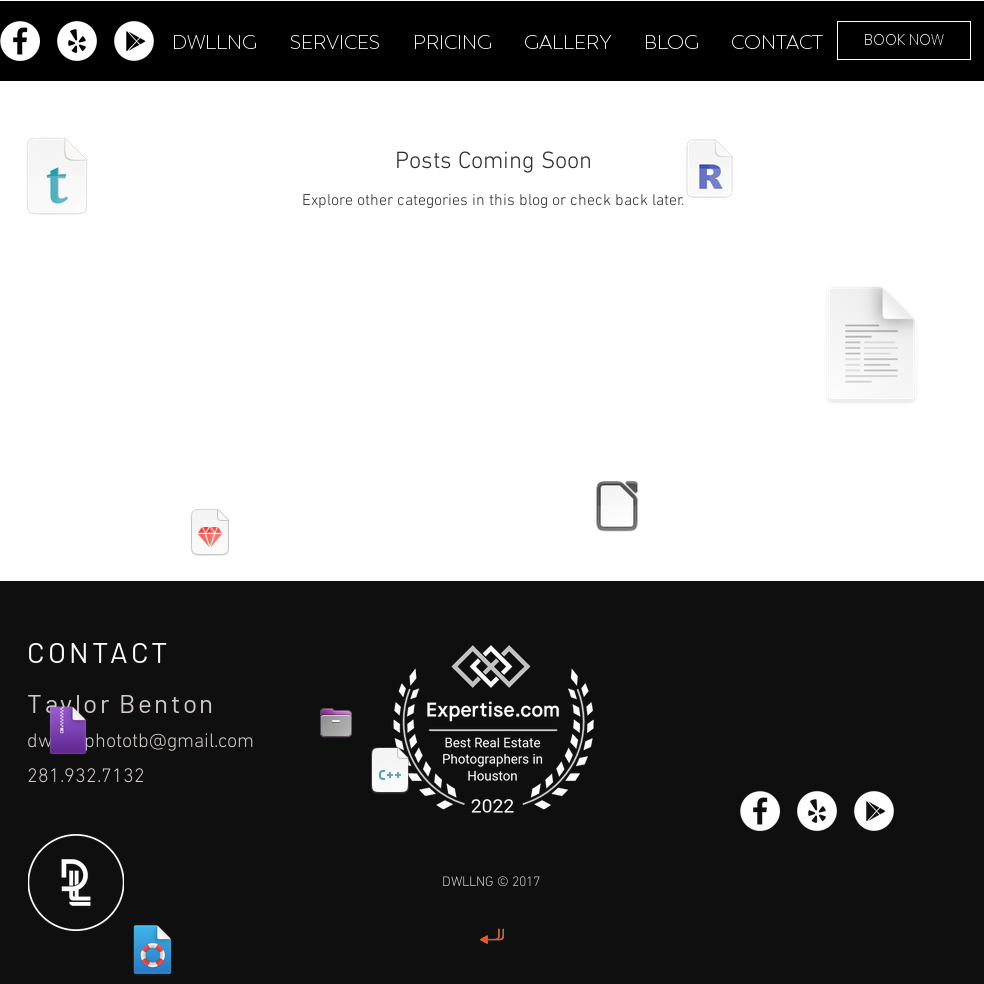 The width and height of the screenshot is (984, 984). Describe the element at coordinates (491, 934) in the screenshot. I see `reply to all recipients in an email thread` at that location.